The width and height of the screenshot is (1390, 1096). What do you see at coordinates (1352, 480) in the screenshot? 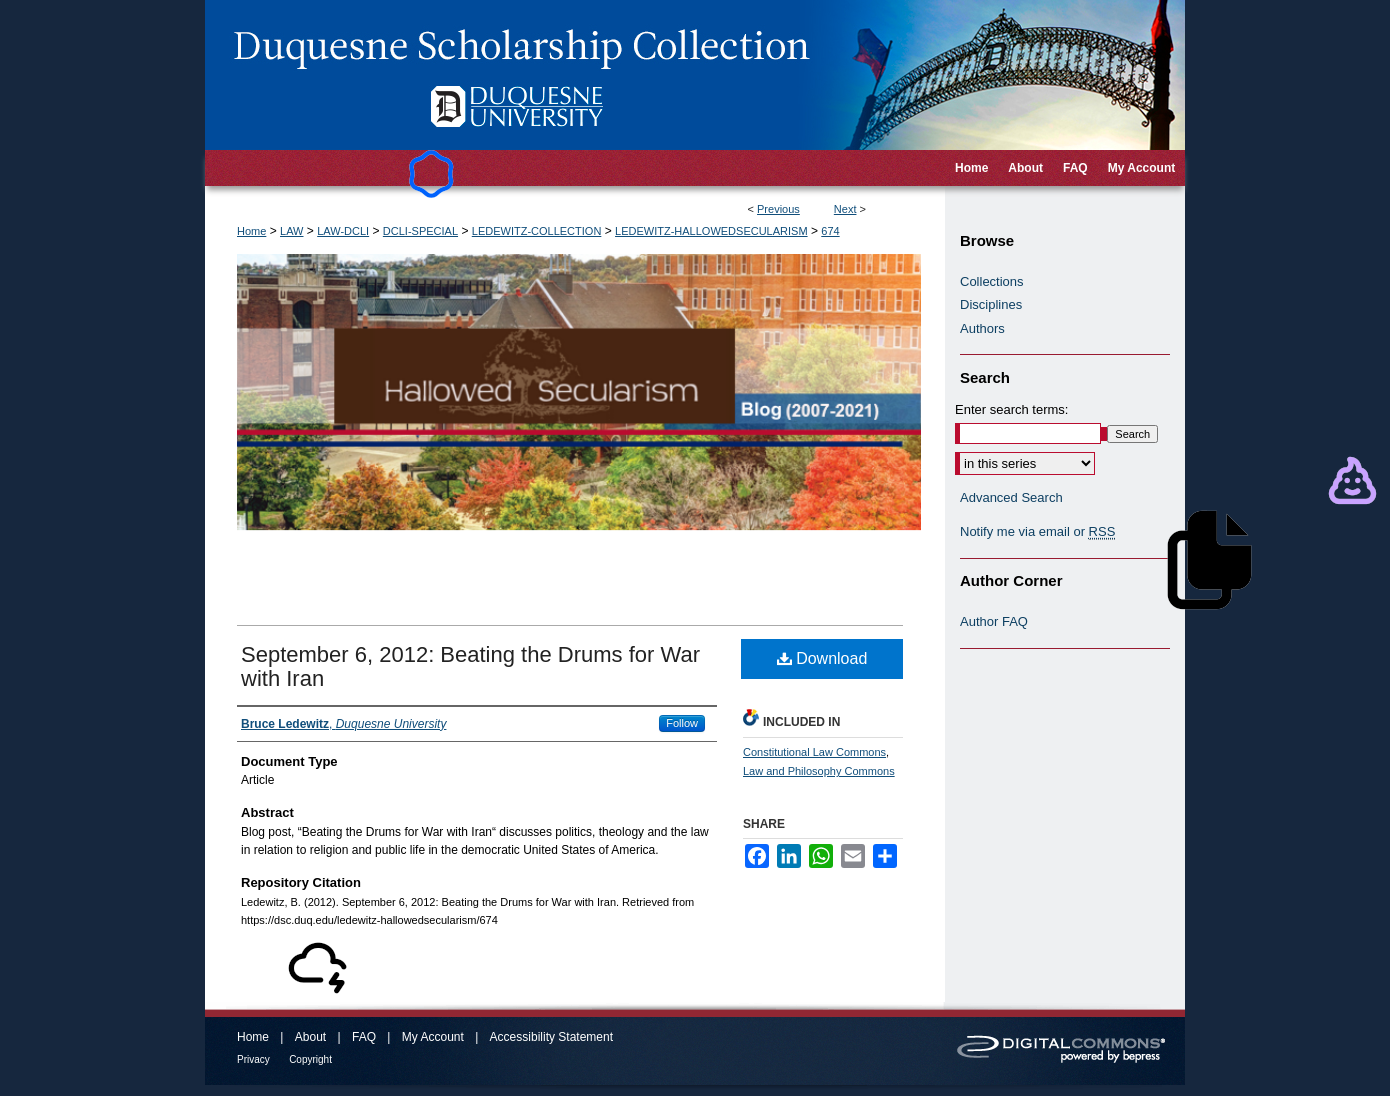
I see `add a poop emoji reaction` at bounding box center [1352, 480].